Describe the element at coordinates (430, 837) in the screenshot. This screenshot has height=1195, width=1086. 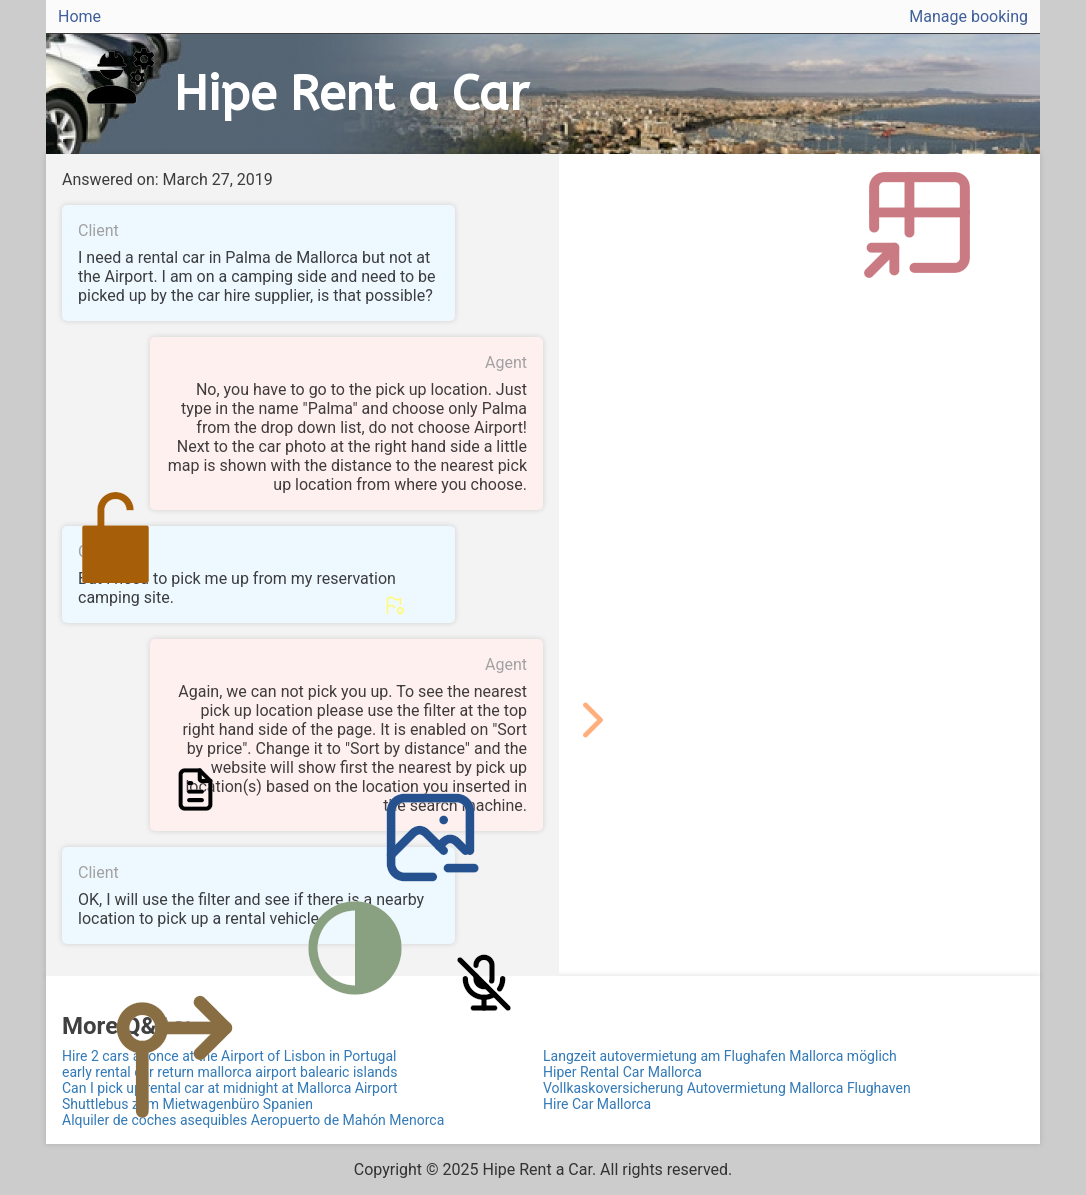
I see `remove a photo from your collection` at that location.